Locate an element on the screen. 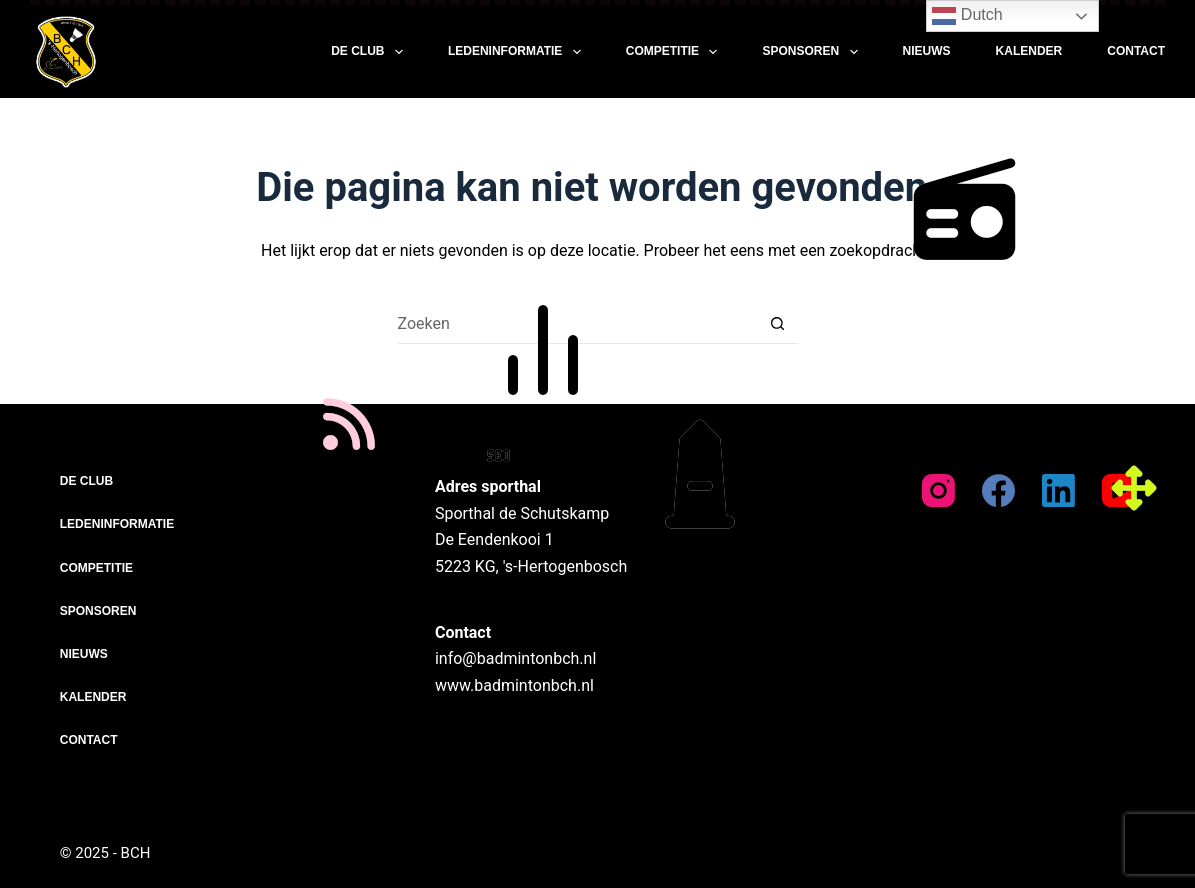  move or reposition an element is located at coordinates (1134, 488).